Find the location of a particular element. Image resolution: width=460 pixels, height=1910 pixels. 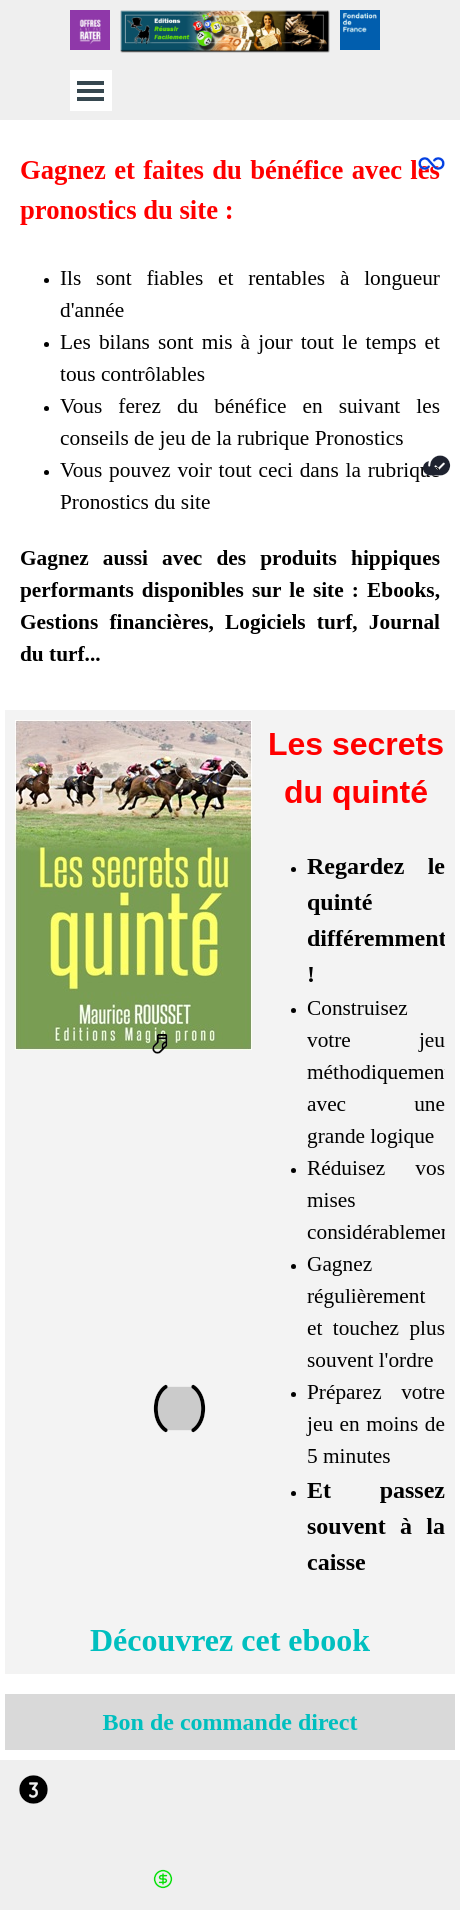

indicates step three in a multi-step process is located at coordinates (33, 1789).